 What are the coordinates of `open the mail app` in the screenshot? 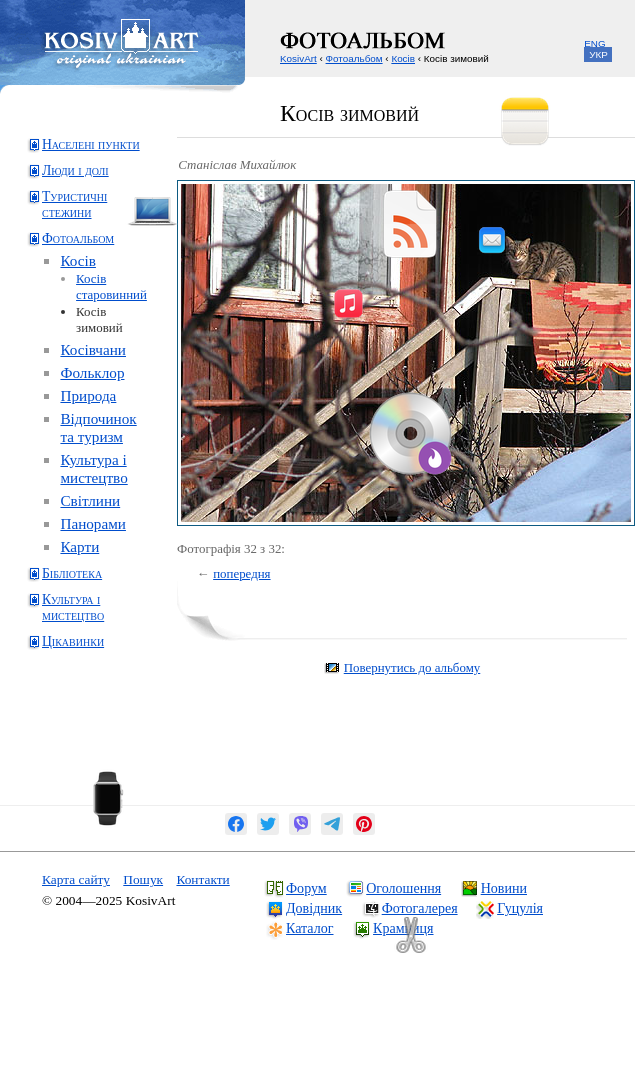 It's located at (492, 240).